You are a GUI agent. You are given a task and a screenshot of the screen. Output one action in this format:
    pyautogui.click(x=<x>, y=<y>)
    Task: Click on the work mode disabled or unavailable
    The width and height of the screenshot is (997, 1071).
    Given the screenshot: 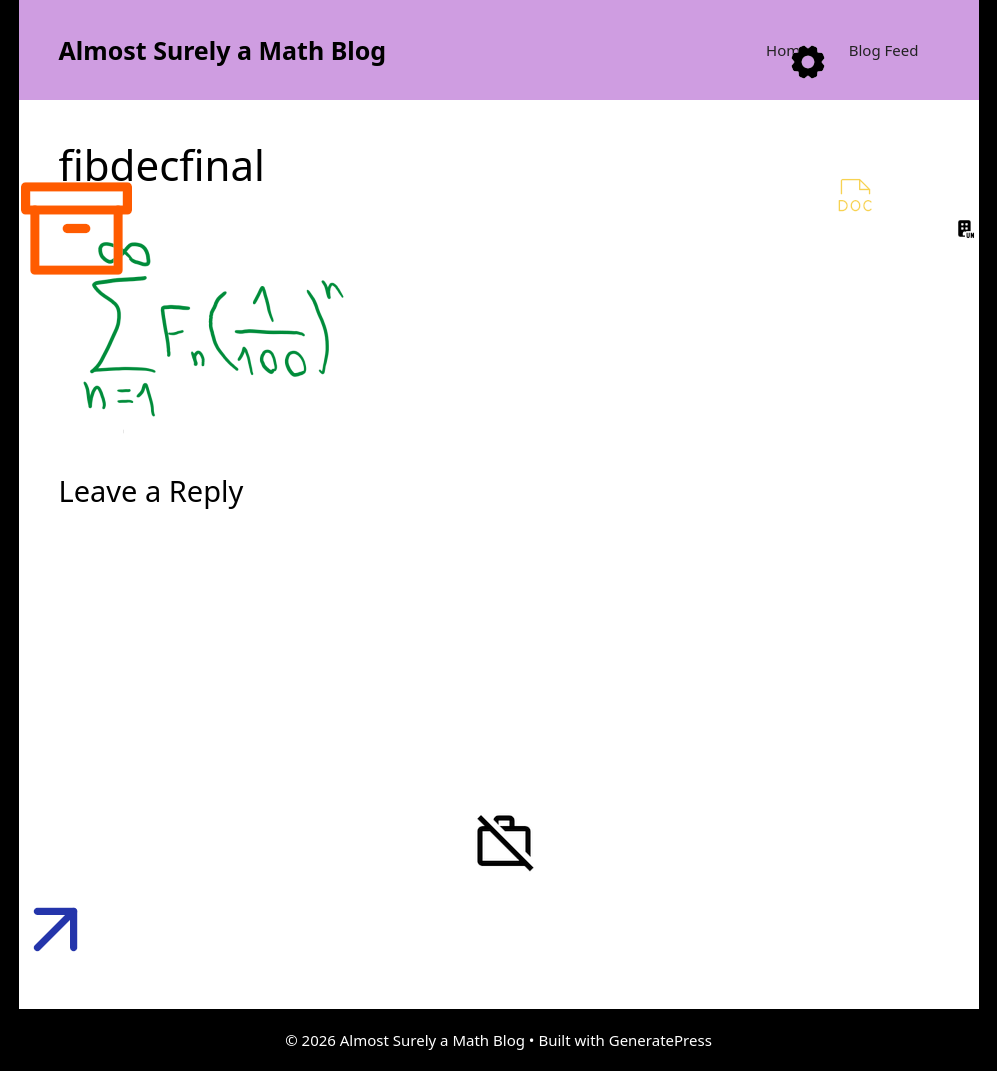 What is the action you would take?
    pyautogui.click(x=504, y=842)
    